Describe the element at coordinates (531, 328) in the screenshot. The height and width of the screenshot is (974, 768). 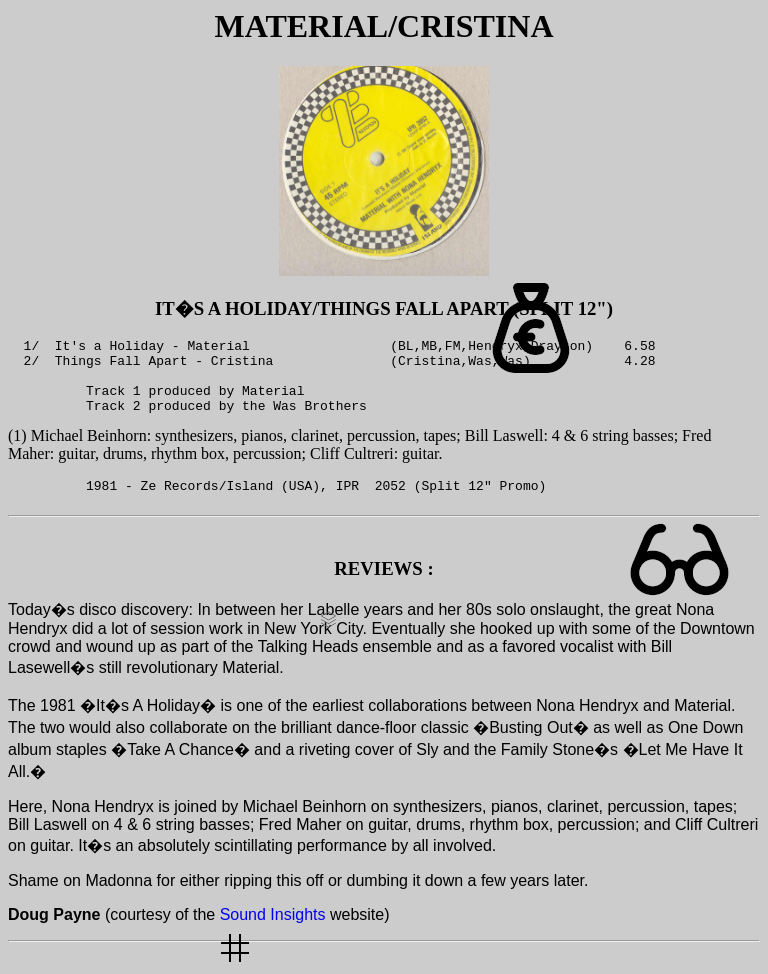
I see `view euro tax information` at that location.